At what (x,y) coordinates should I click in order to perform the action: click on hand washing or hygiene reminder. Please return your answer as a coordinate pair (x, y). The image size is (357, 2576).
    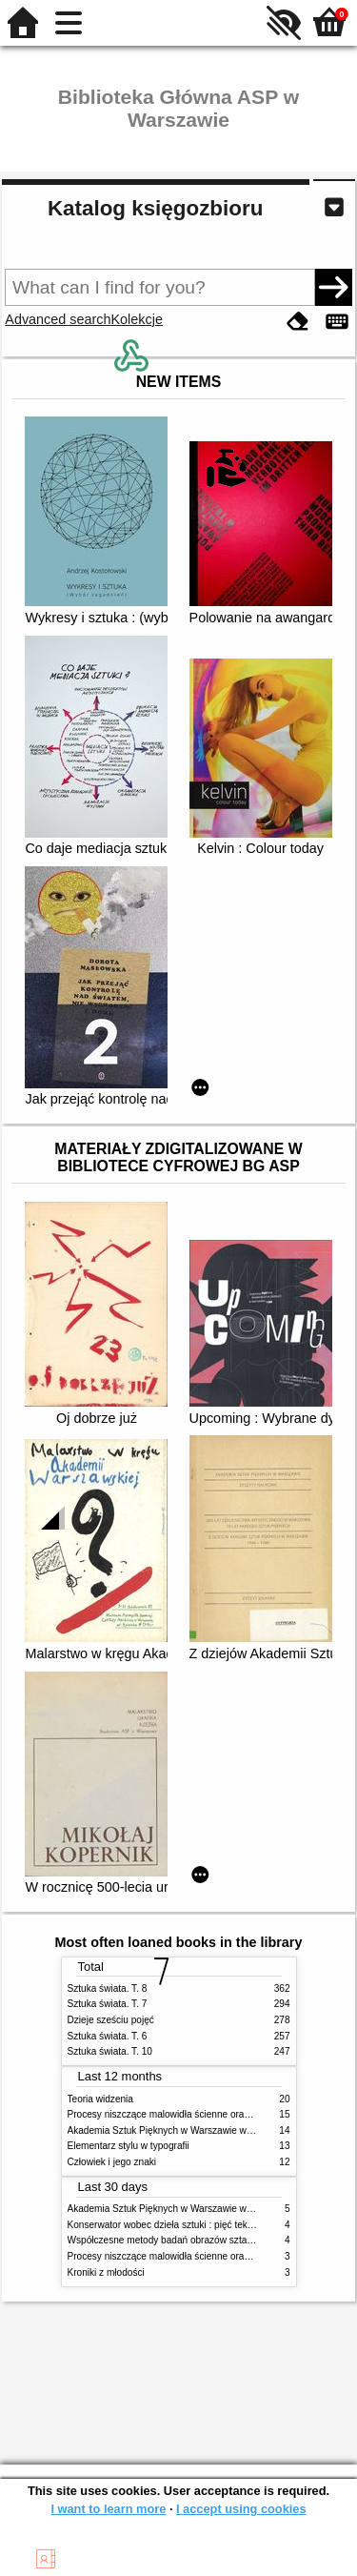
    Looking at the image, I should click on (228, 468).